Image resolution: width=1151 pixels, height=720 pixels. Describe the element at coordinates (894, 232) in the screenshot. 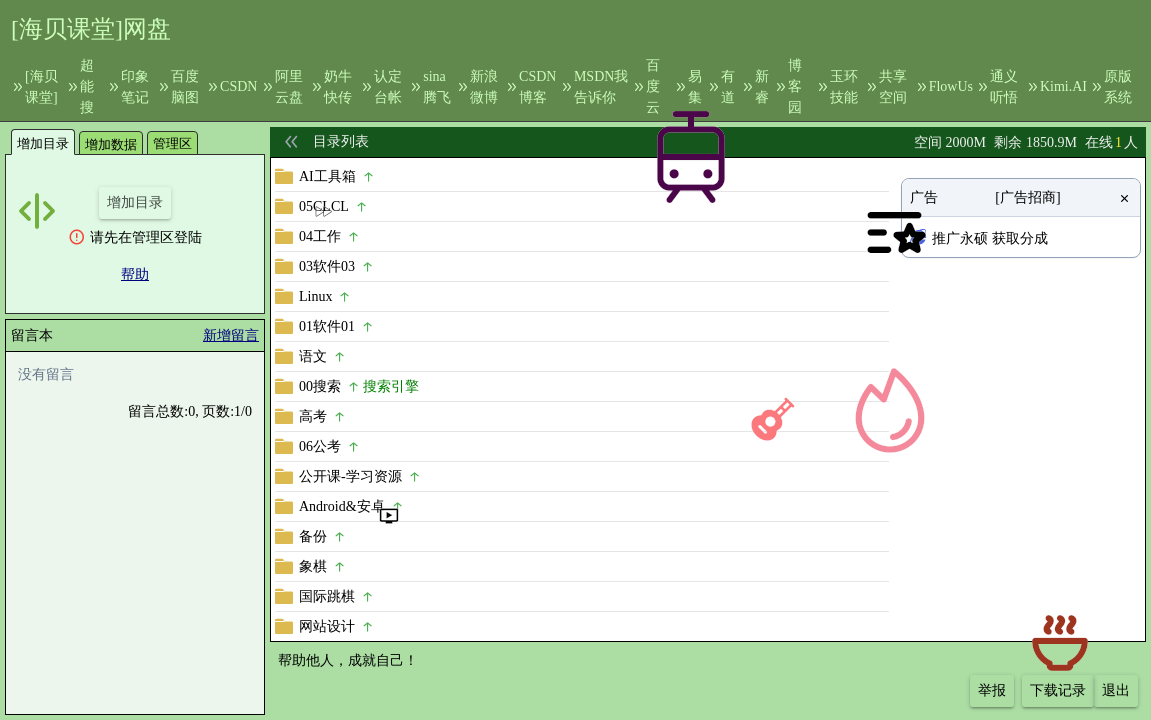

I see `view your favorites list` at that location.